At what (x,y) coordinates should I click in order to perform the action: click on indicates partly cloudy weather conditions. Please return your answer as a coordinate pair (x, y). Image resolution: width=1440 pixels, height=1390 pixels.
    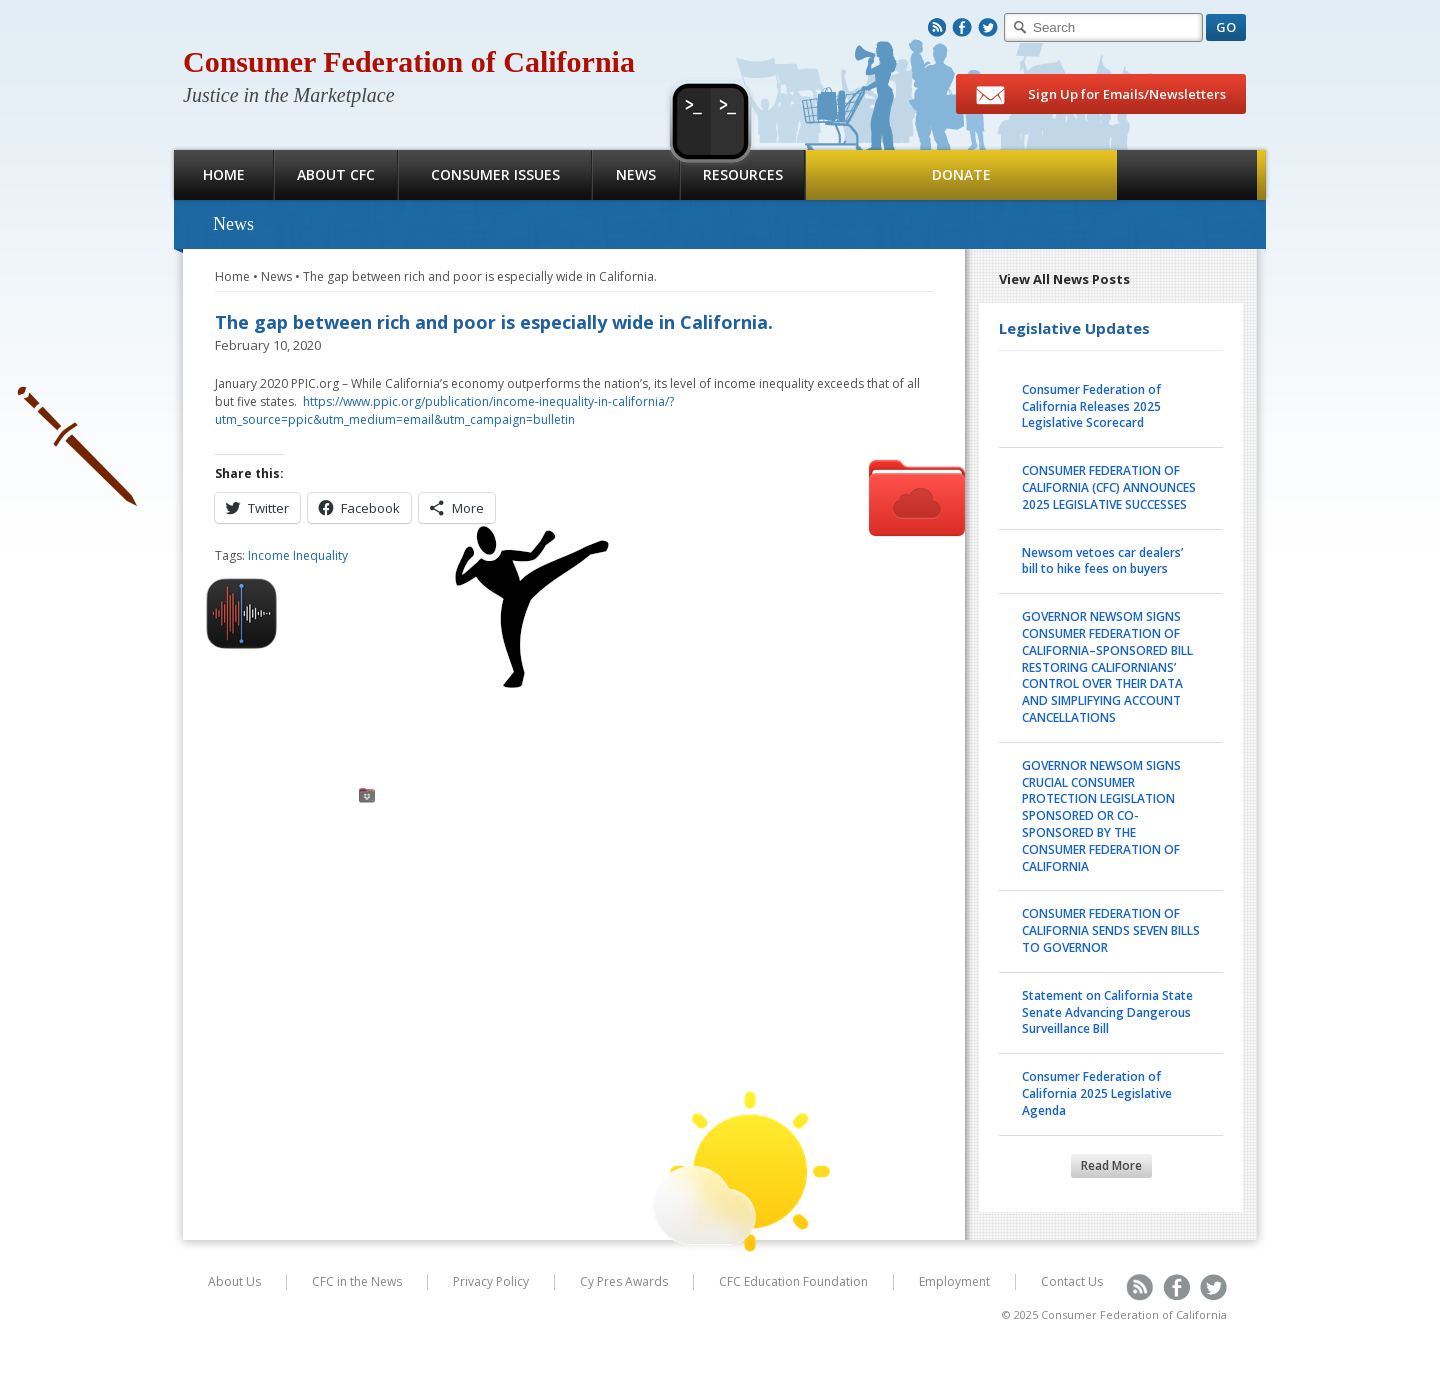
    Looking at the image, I should click on (741, 1171).